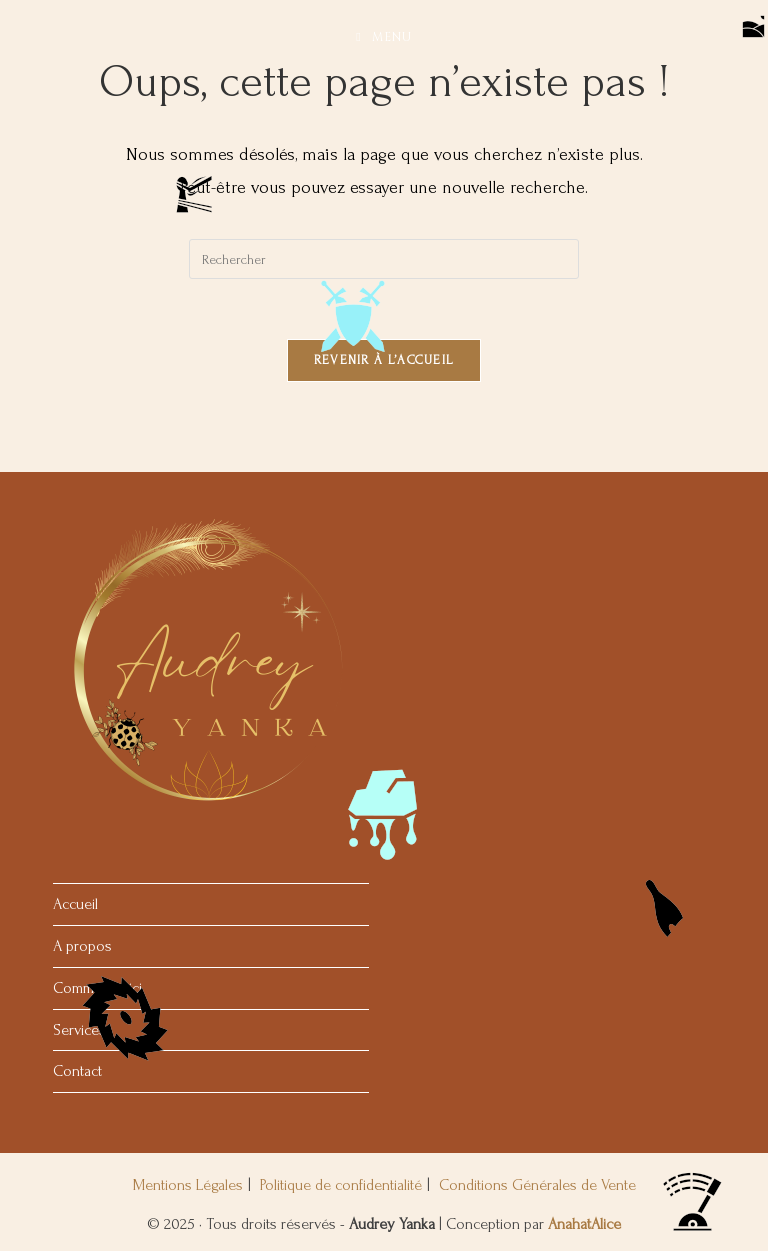 The width and height of the screenshot is (768, 1251). What do you see at coordinates (664, 908) in the screenshot?
I see `select the white crown of upper egypt` at bounding box center [664, 908].